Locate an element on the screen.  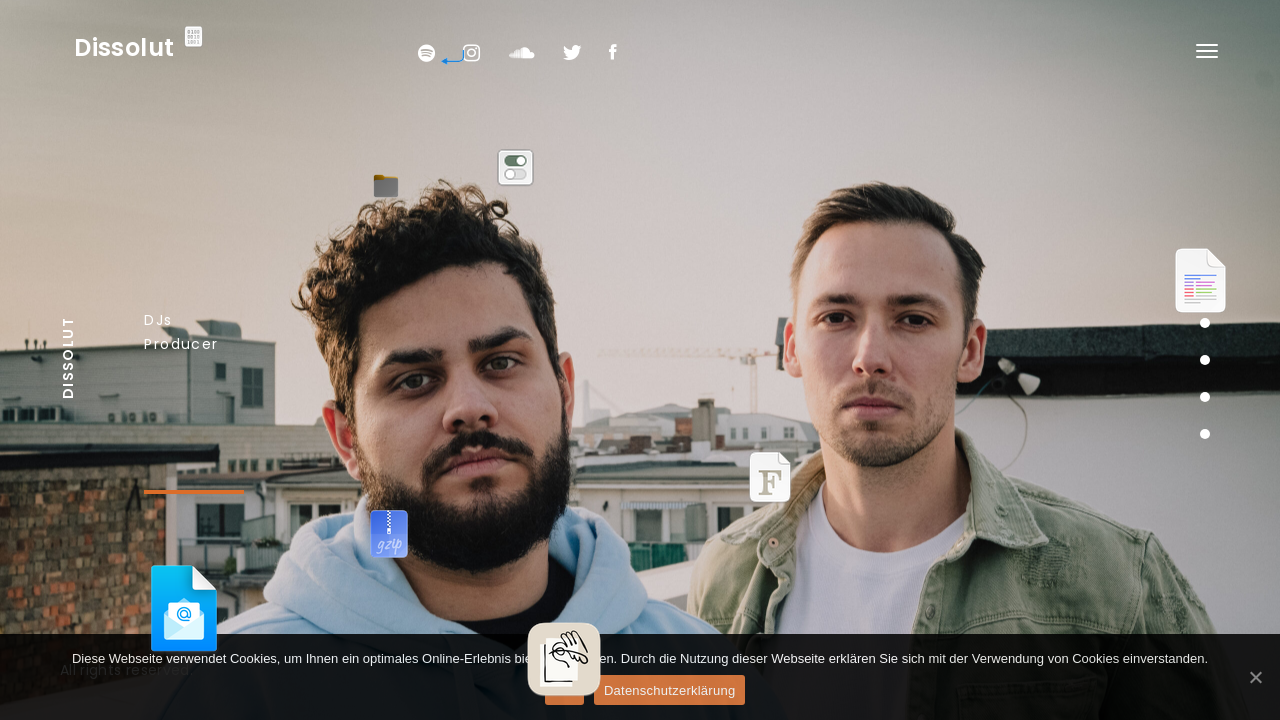
reply to an email message is located at coordinates (452, 56).